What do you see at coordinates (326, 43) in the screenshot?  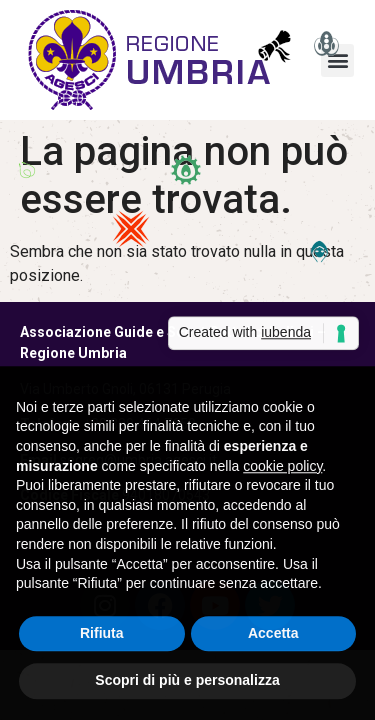 I see `decorative game badge or achievement emblem` at bounding box center [326, 43].